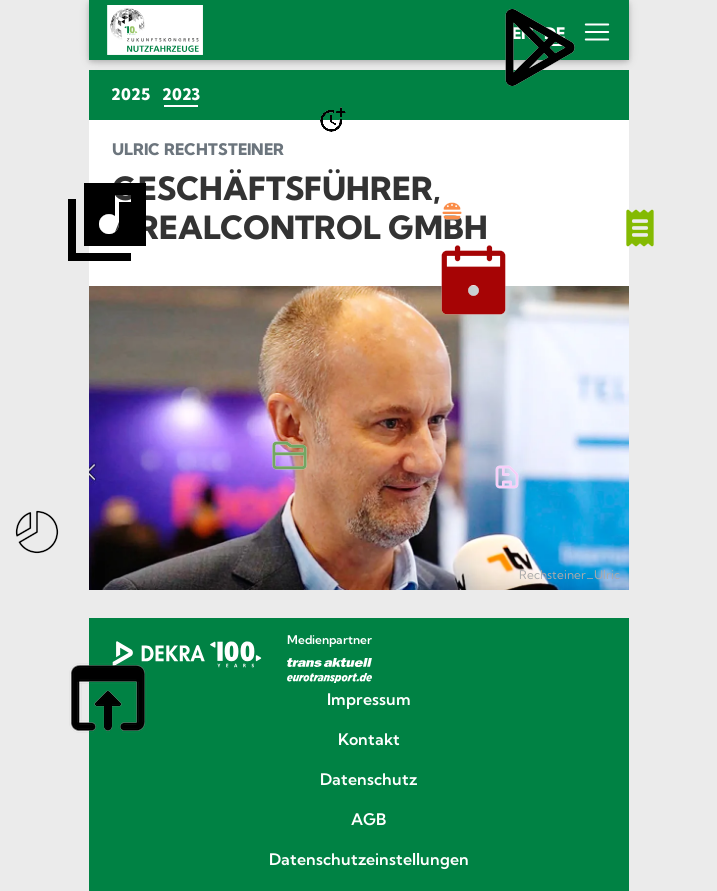 This screenshot has width=717, height=891. What do you see at coordinates (289, 456) in the screenshot?
I see `access a folder or directory` at bounding box center [289, 456].